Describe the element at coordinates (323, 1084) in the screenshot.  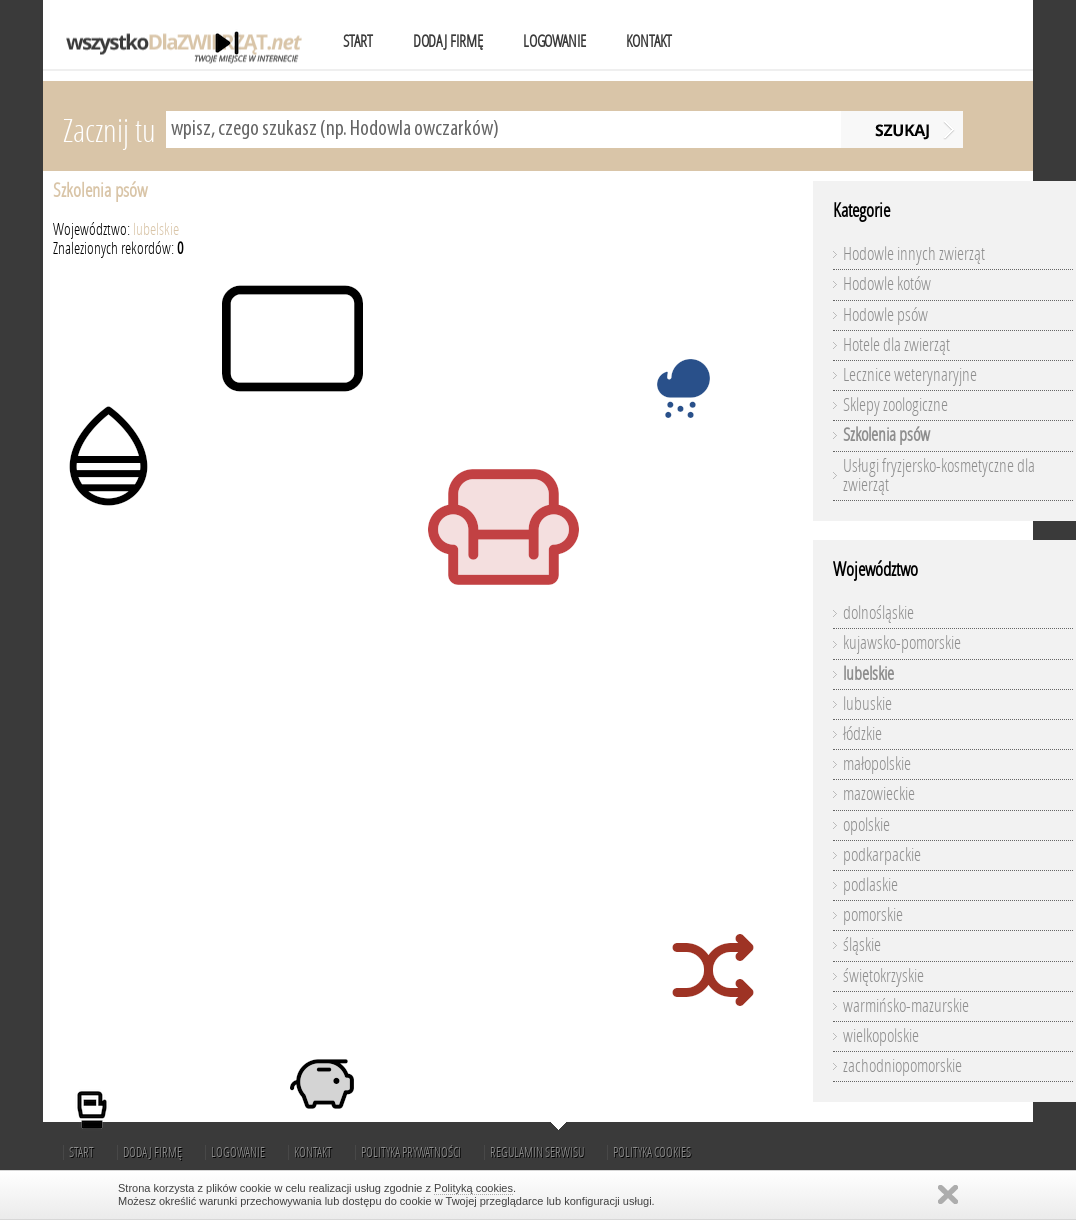
I see `access savings or budget features` at that location.